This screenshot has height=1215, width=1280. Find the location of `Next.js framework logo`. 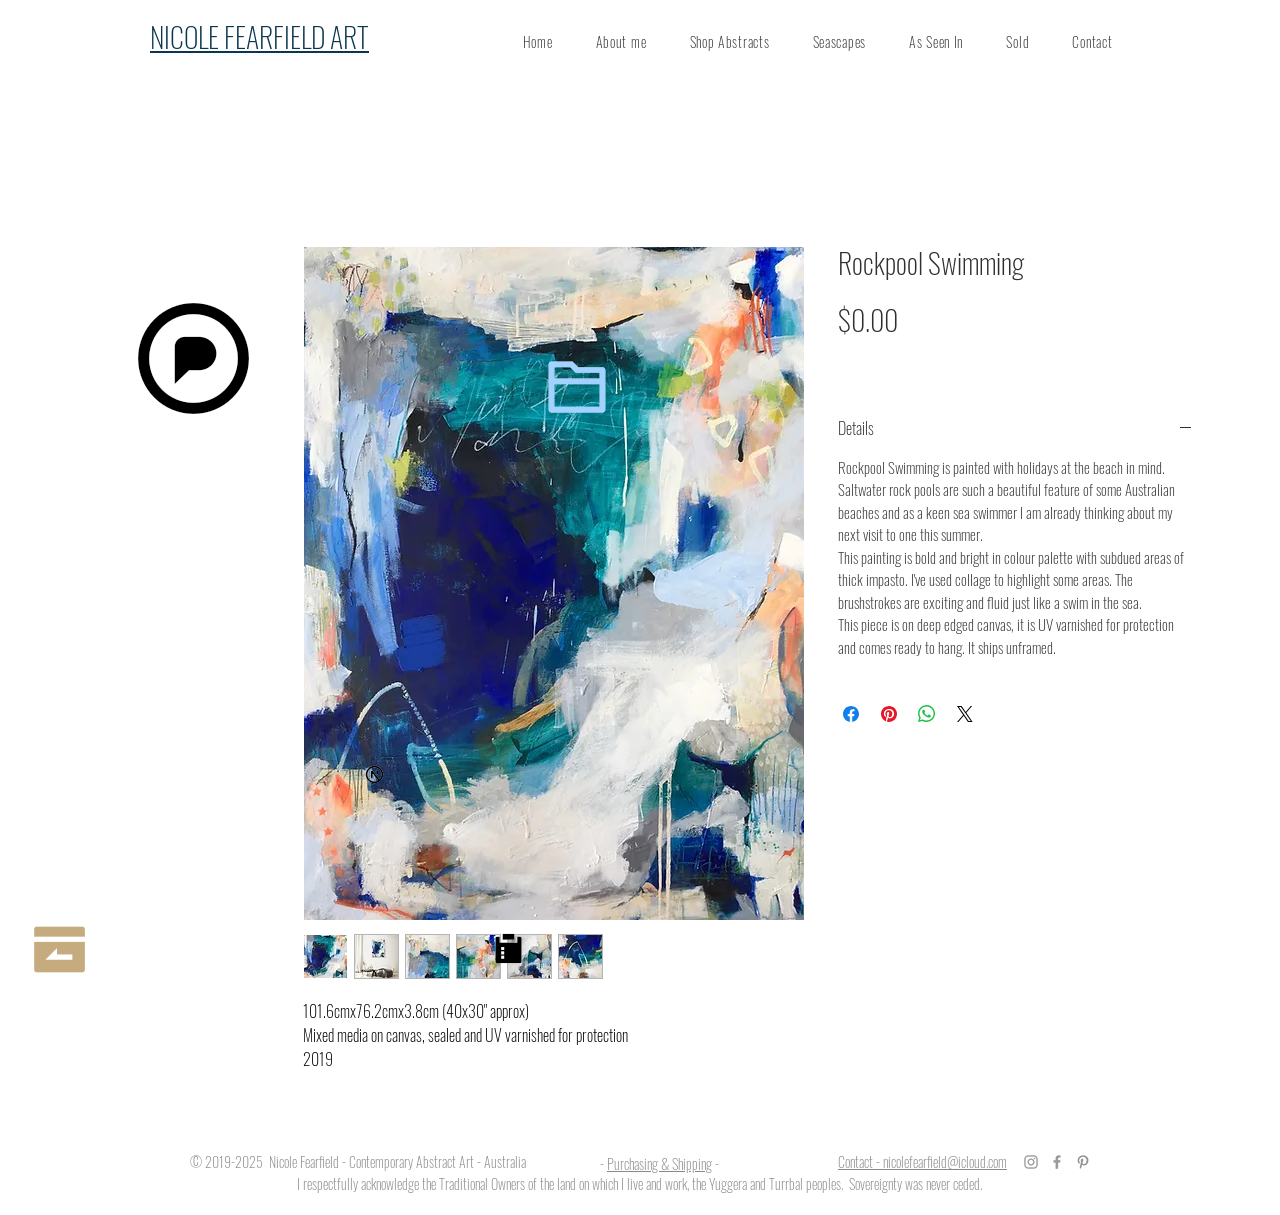

Next.js framework logo is located at coordinates (374, 774).